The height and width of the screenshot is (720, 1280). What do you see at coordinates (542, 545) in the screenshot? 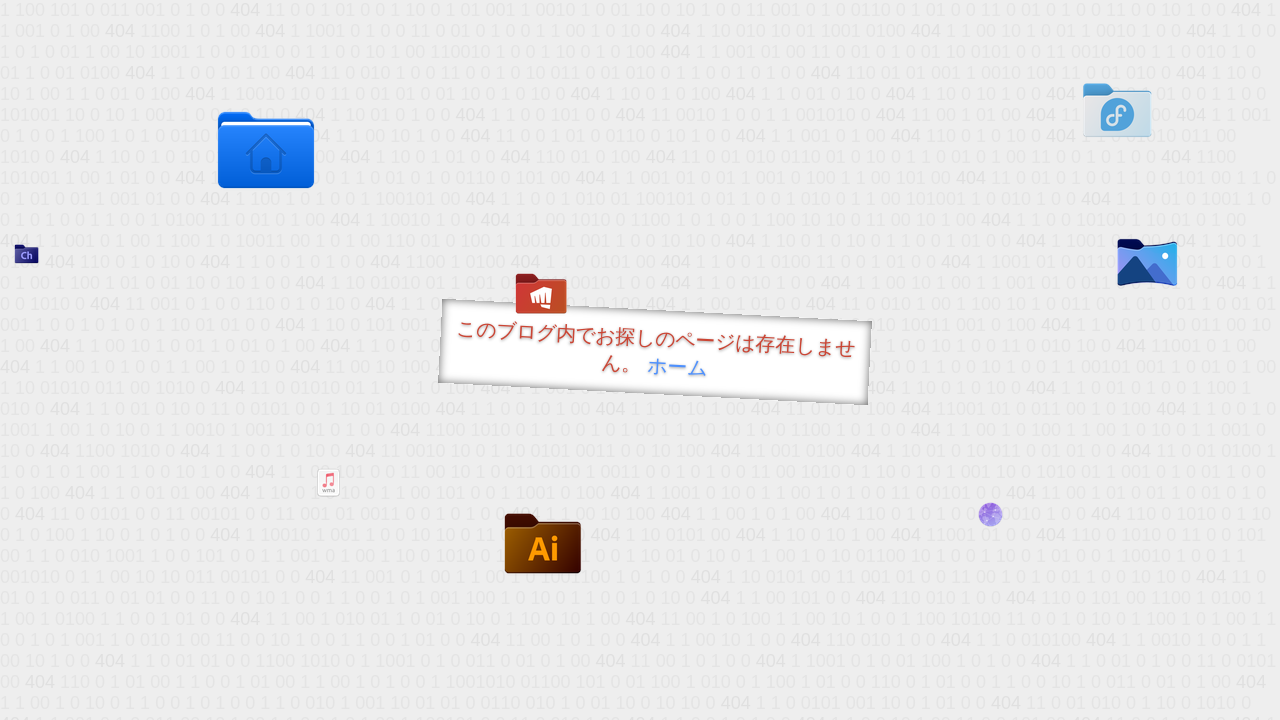
I see `open folder containing adobe illustrator files` at bounding box center [542, 545].